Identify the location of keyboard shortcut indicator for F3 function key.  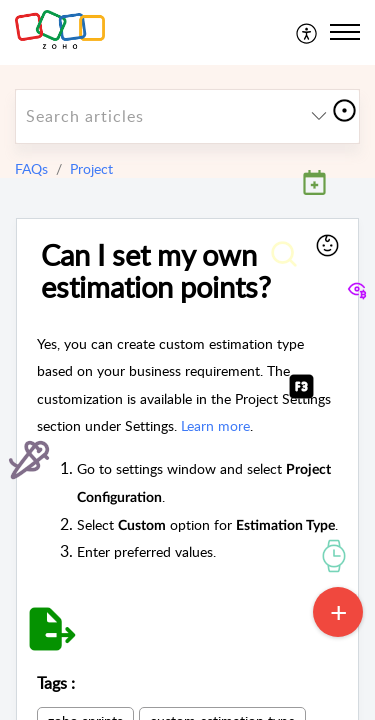
(301, 386).